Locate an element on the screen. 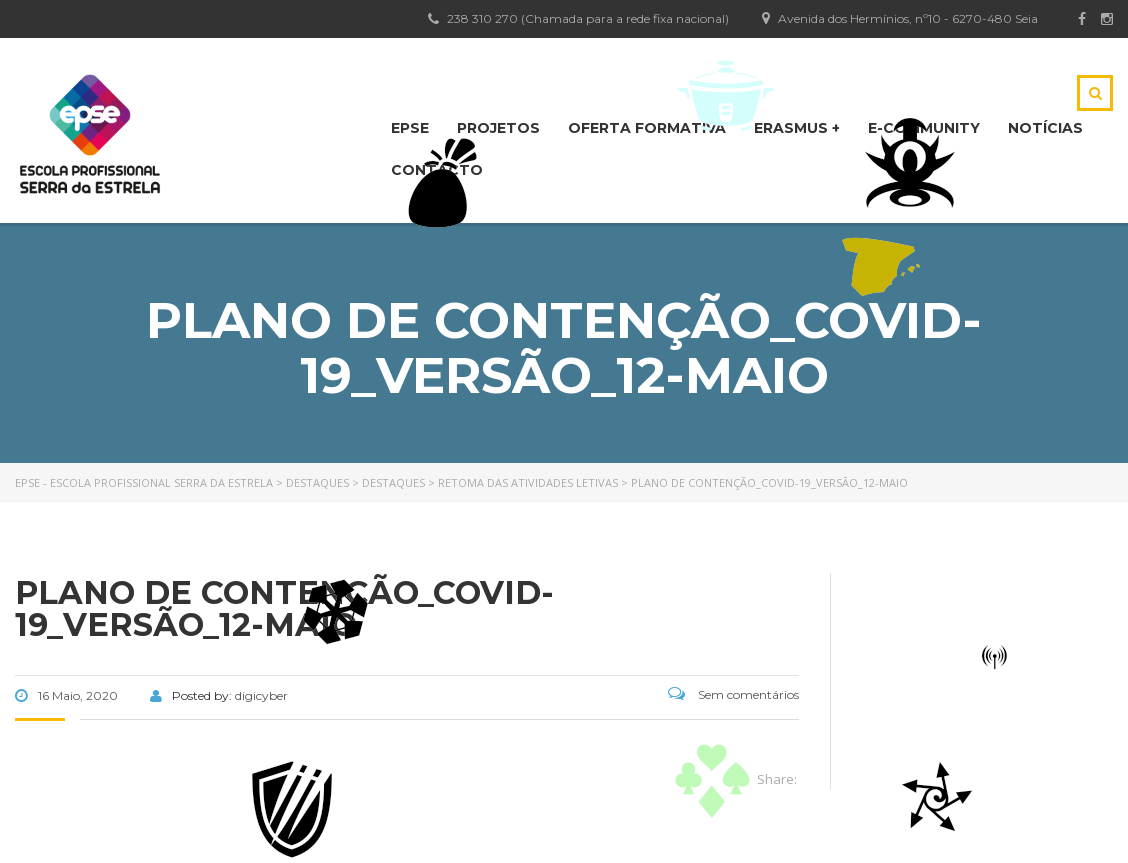  indicates active signal or broadcast status is located at coordinates (994, 656).